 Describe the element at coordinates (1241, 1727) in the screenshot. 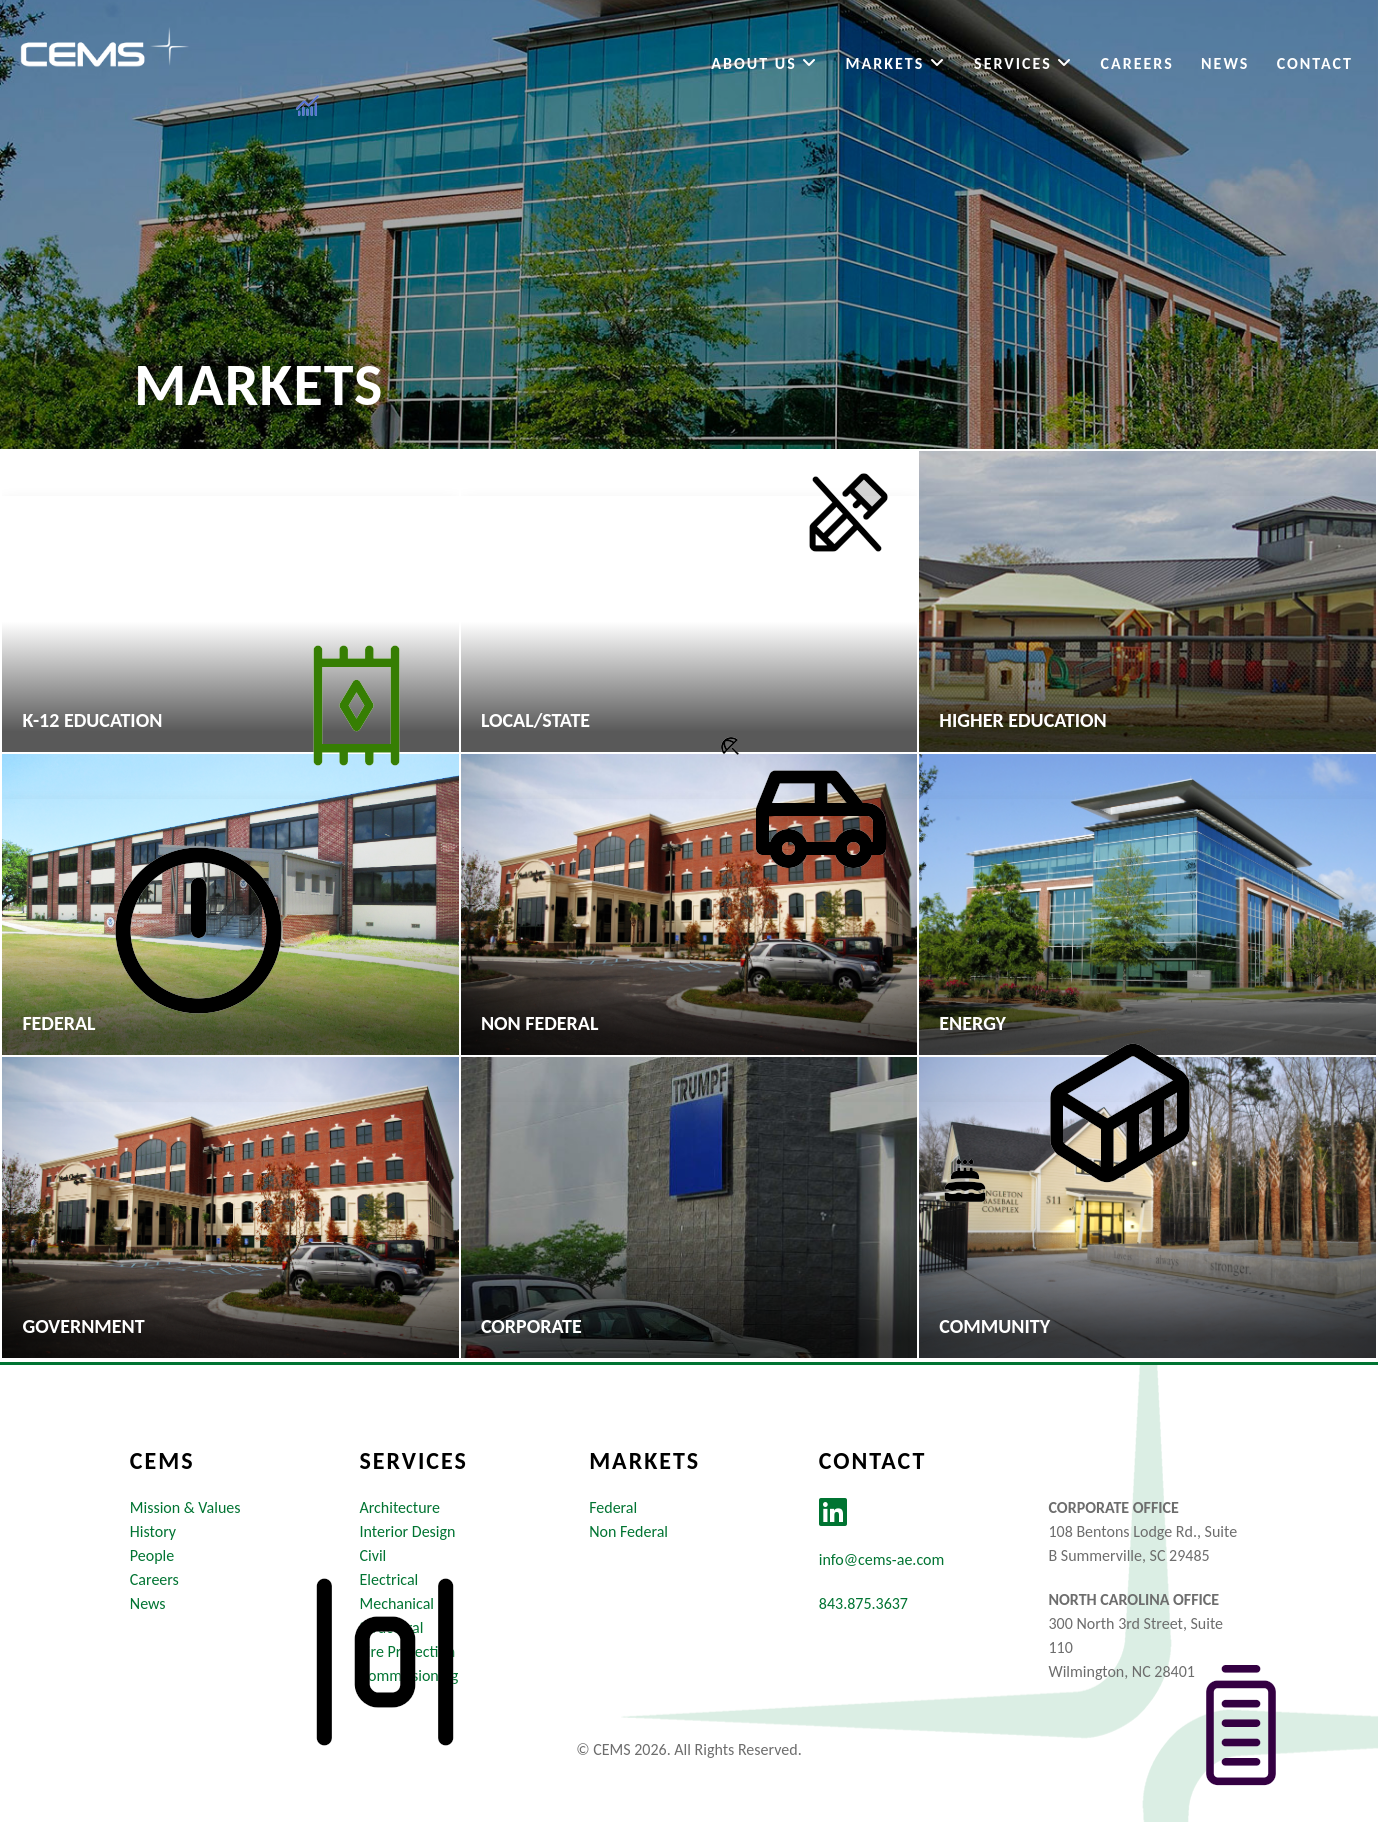

I see `battery fully charged` at that location.